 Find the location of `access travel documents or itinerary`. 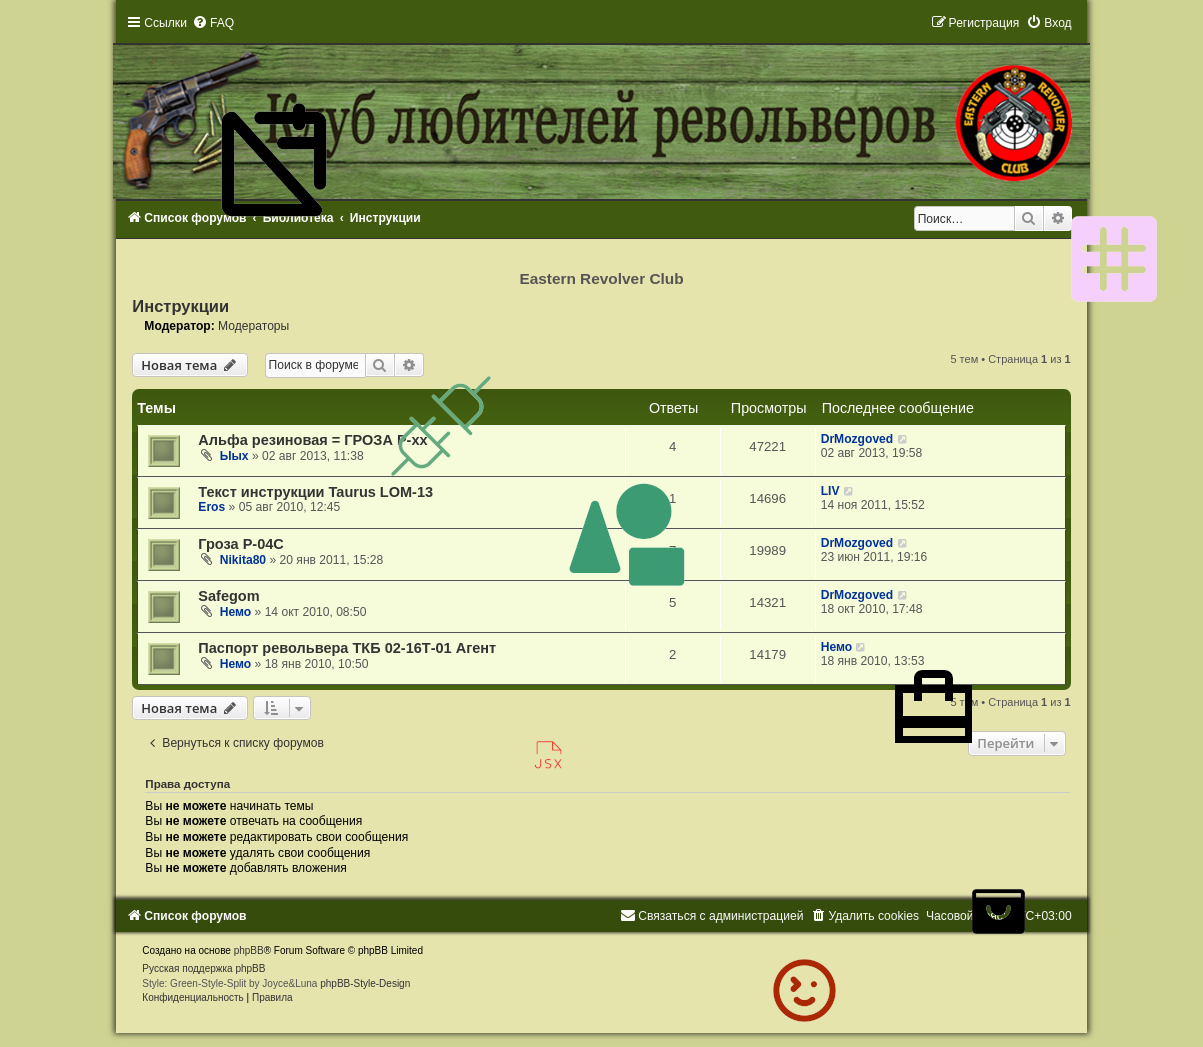

access travel documents or itinerary is located at coordinates (933, 708).